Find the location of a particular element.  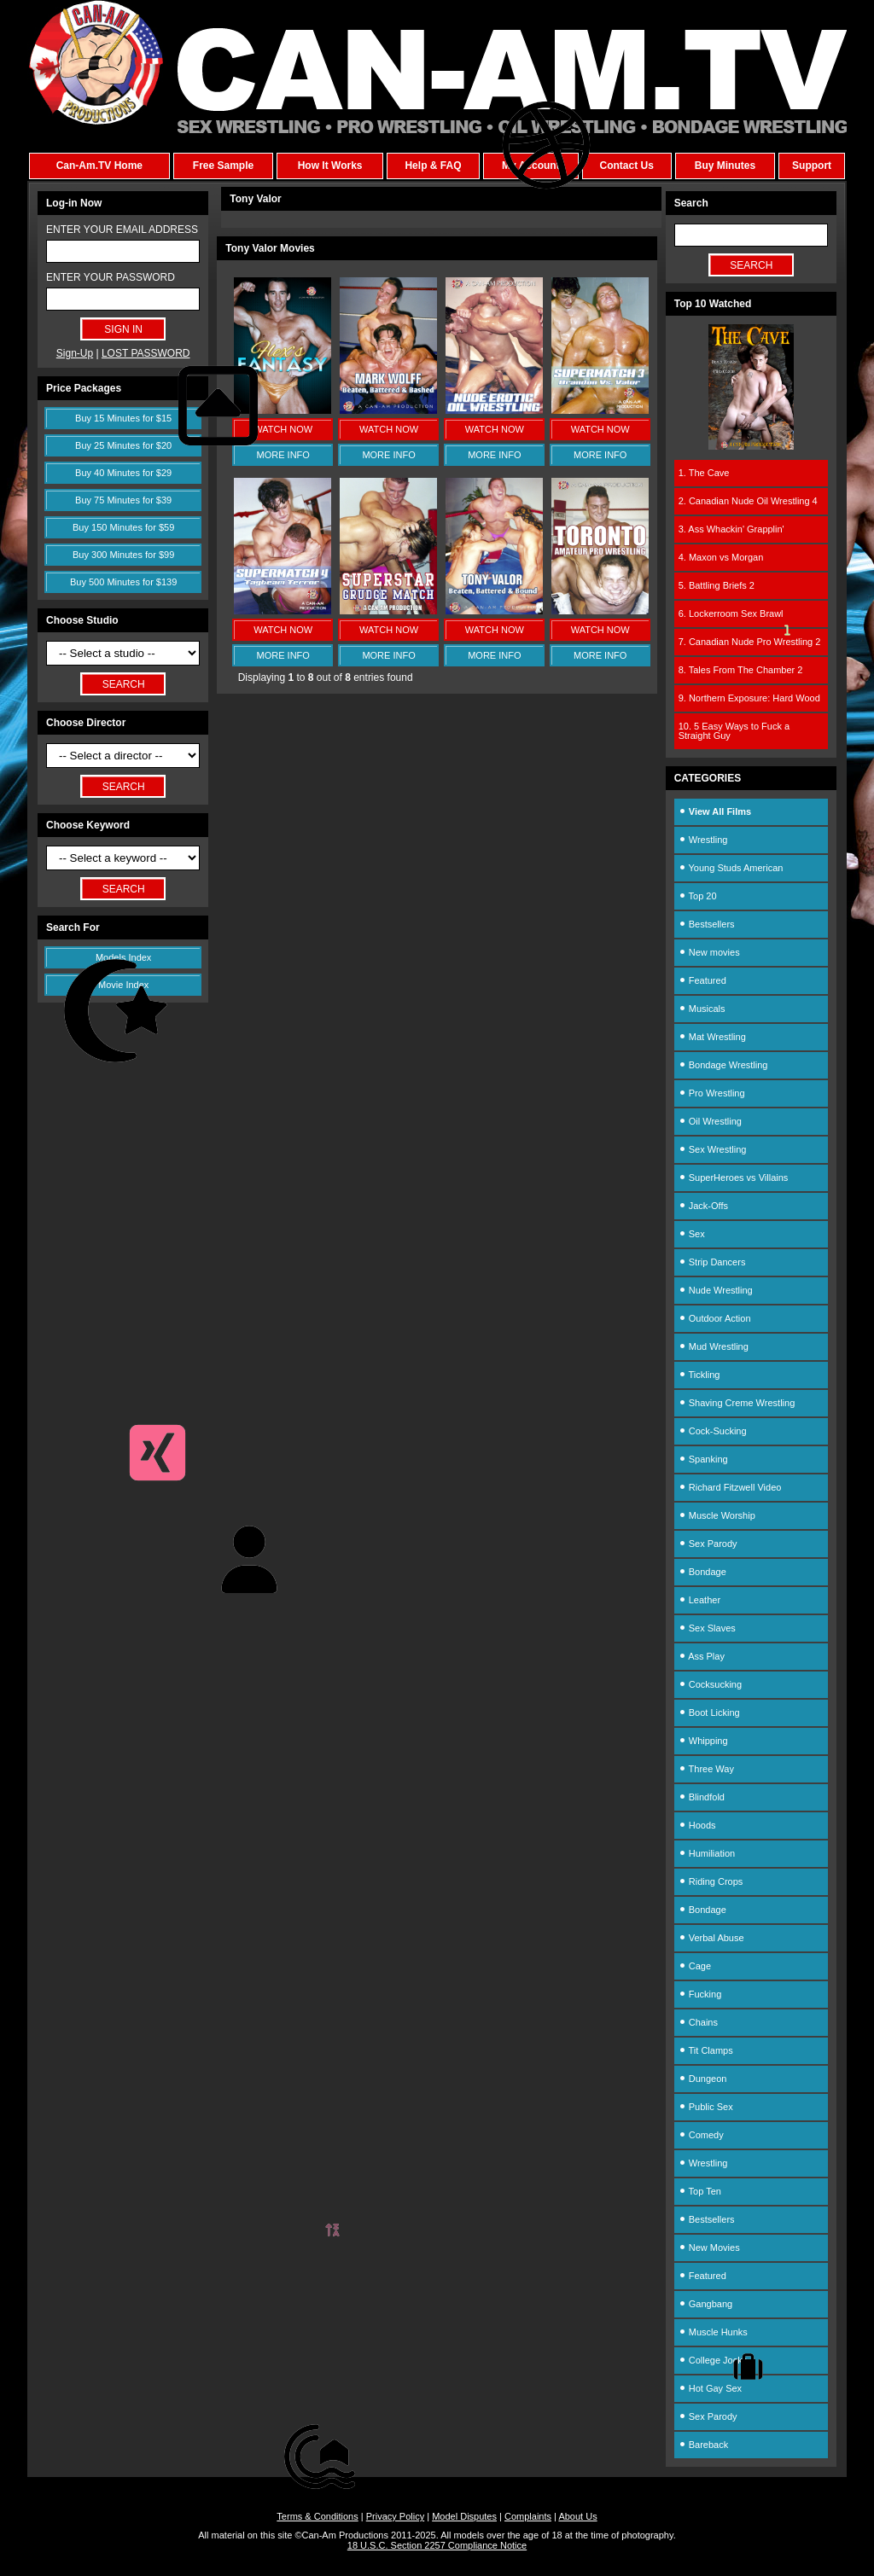

indicates tsunami or flood warning for residential area is located at coordinates (320, 2457).